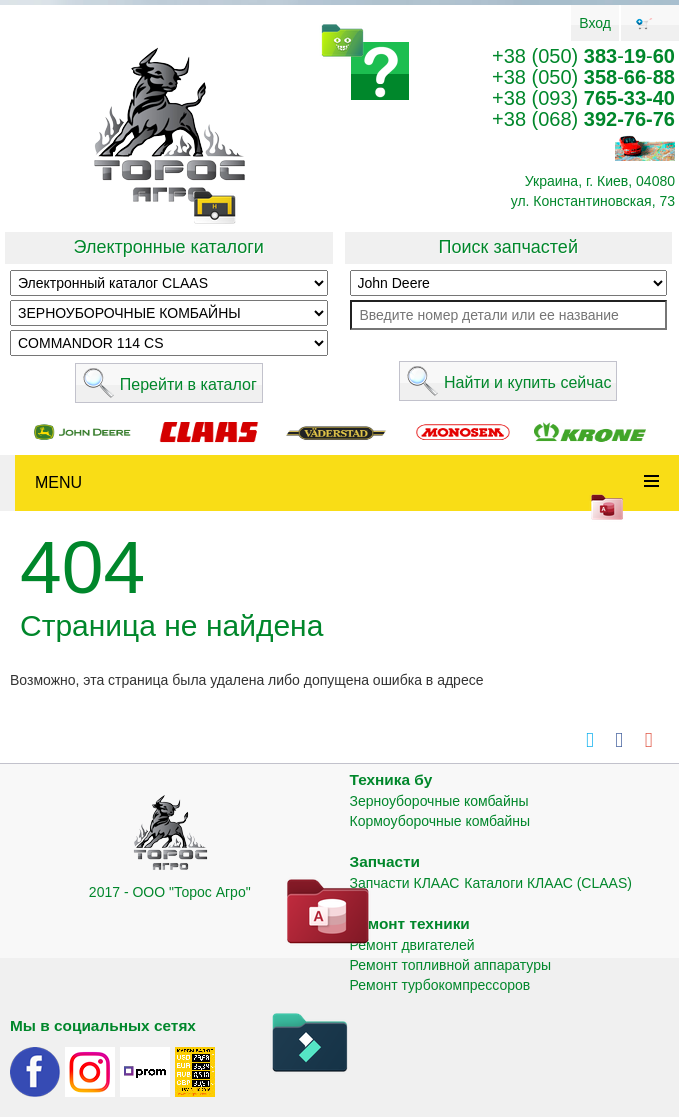 The width and height of the screenshot is (679, 1117). Describe the element at coordinates (214, 208) in the screenshot. I see `folder for pokémon ultra ball collection or related game files` at that location.